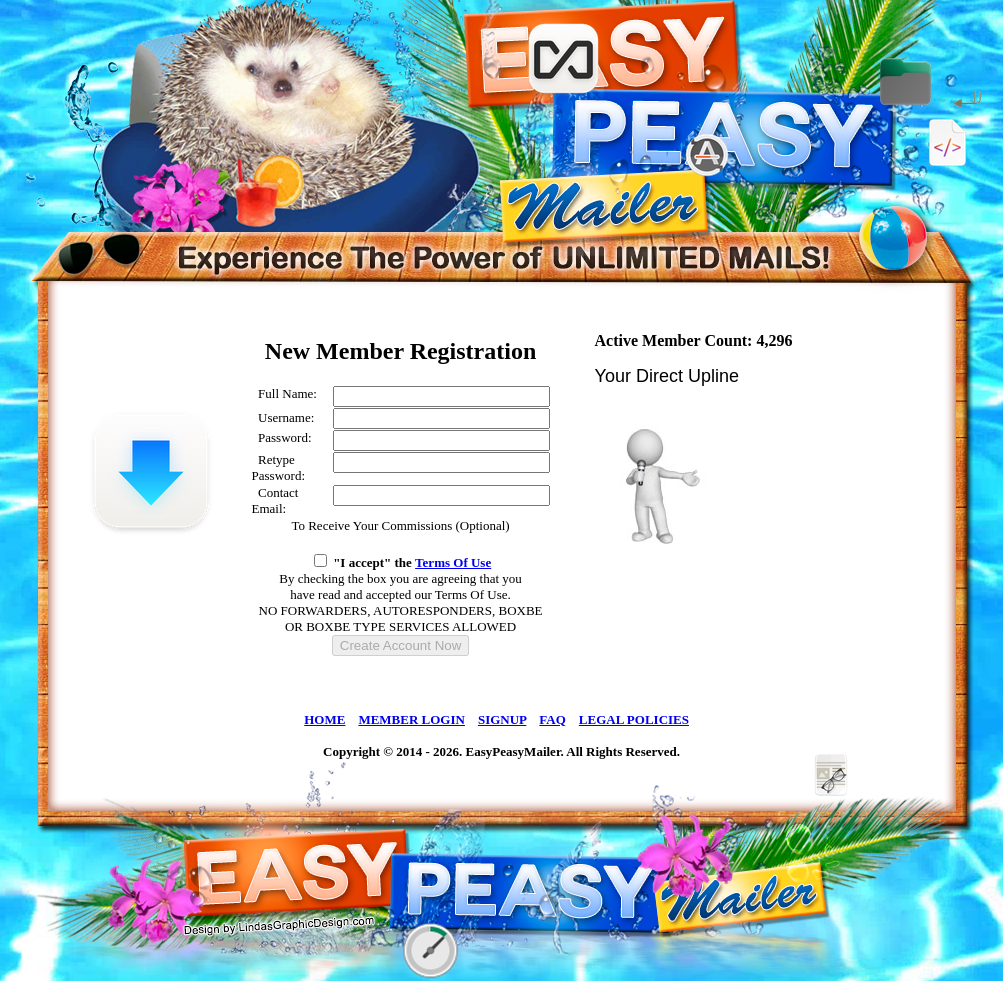  Describe the element at coordinates (905, 81) in the screenshot. I see `open folder containing files` at that location.